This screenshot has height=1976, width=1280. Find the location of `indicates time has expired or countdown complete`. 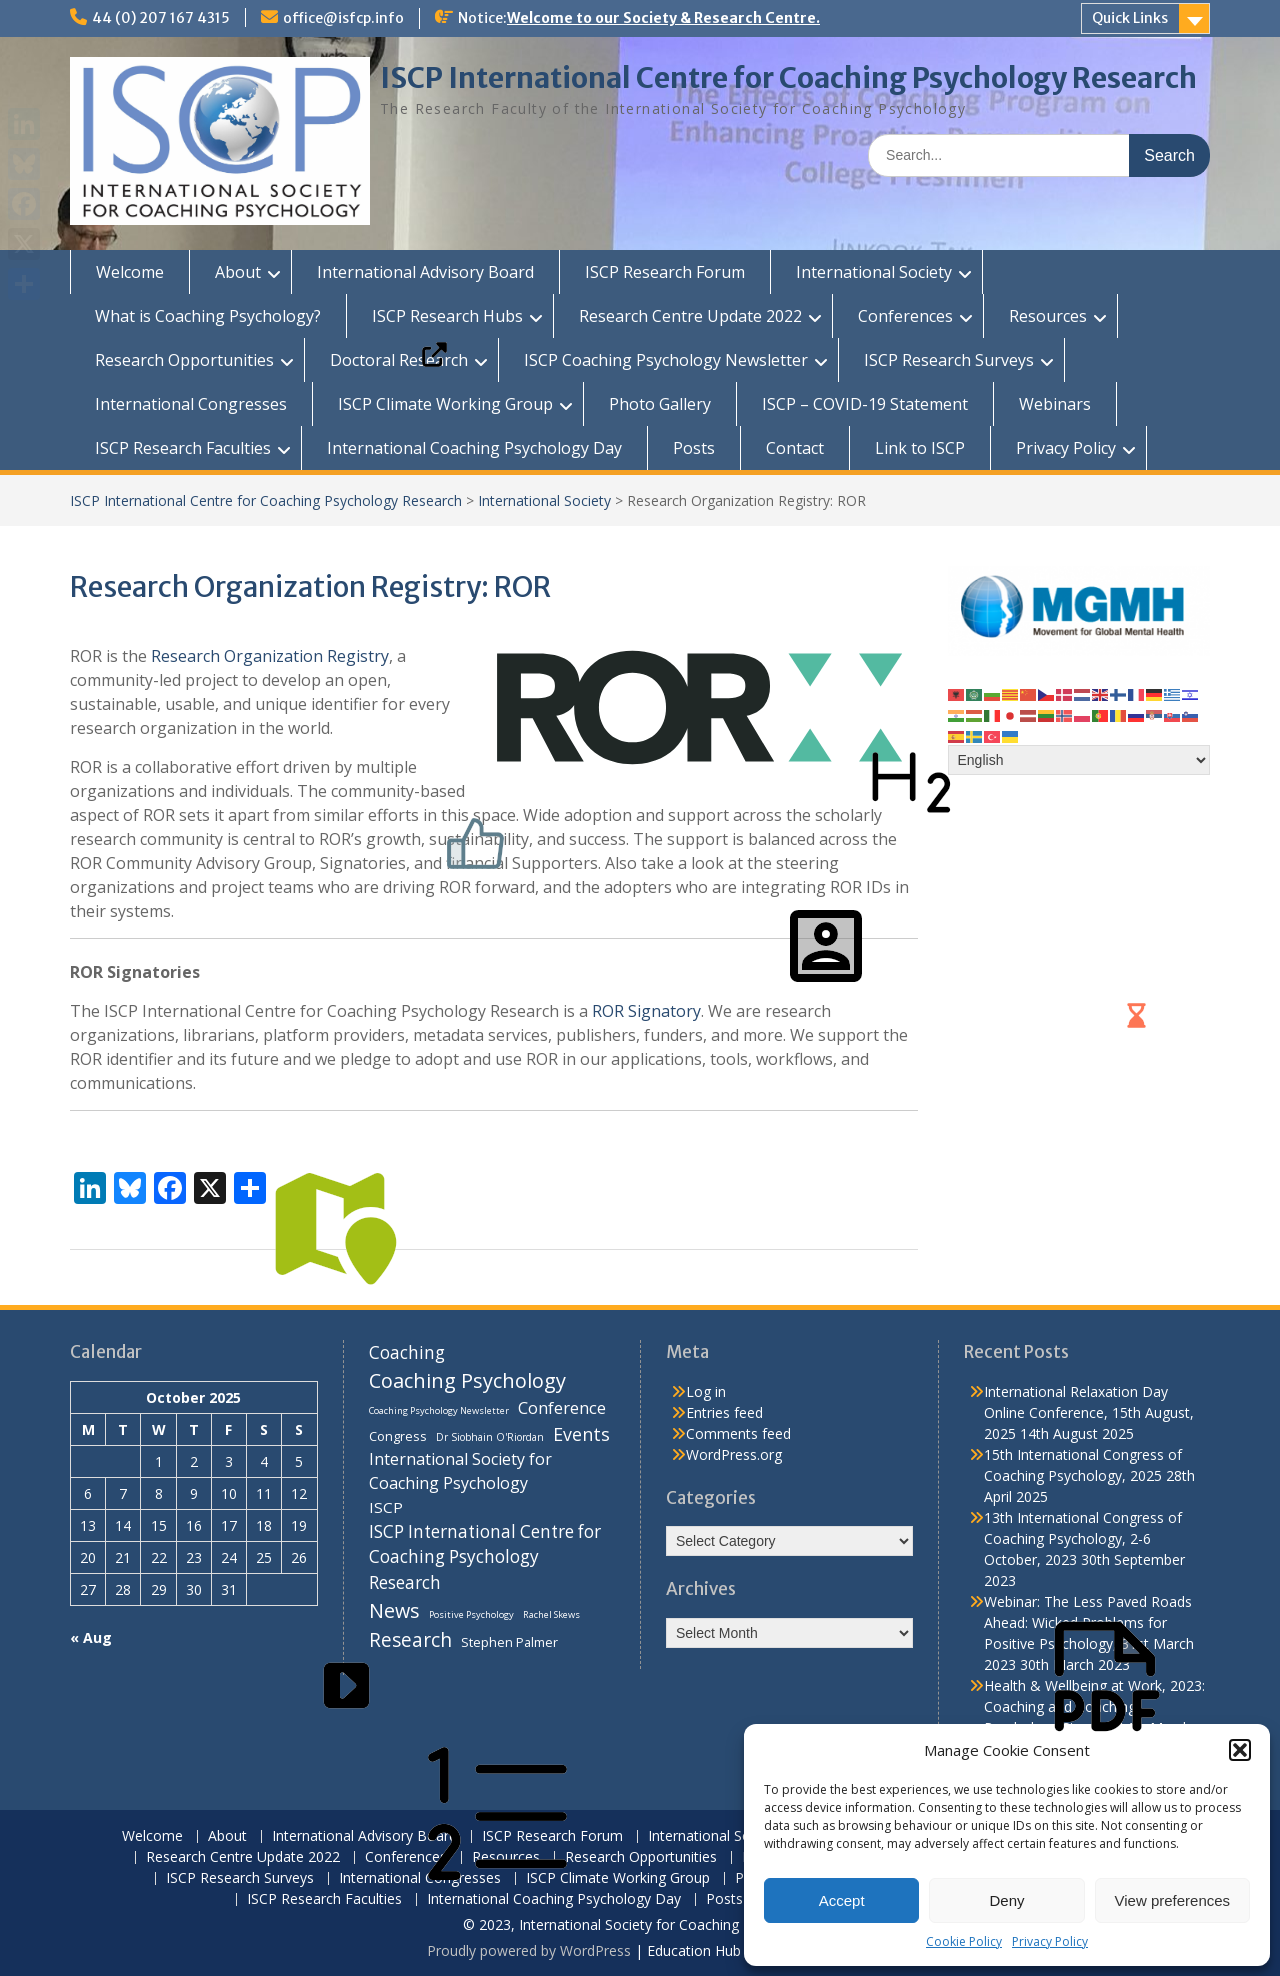

indicates time has expired or countdown complete is located at coordinates (1136, 1015).